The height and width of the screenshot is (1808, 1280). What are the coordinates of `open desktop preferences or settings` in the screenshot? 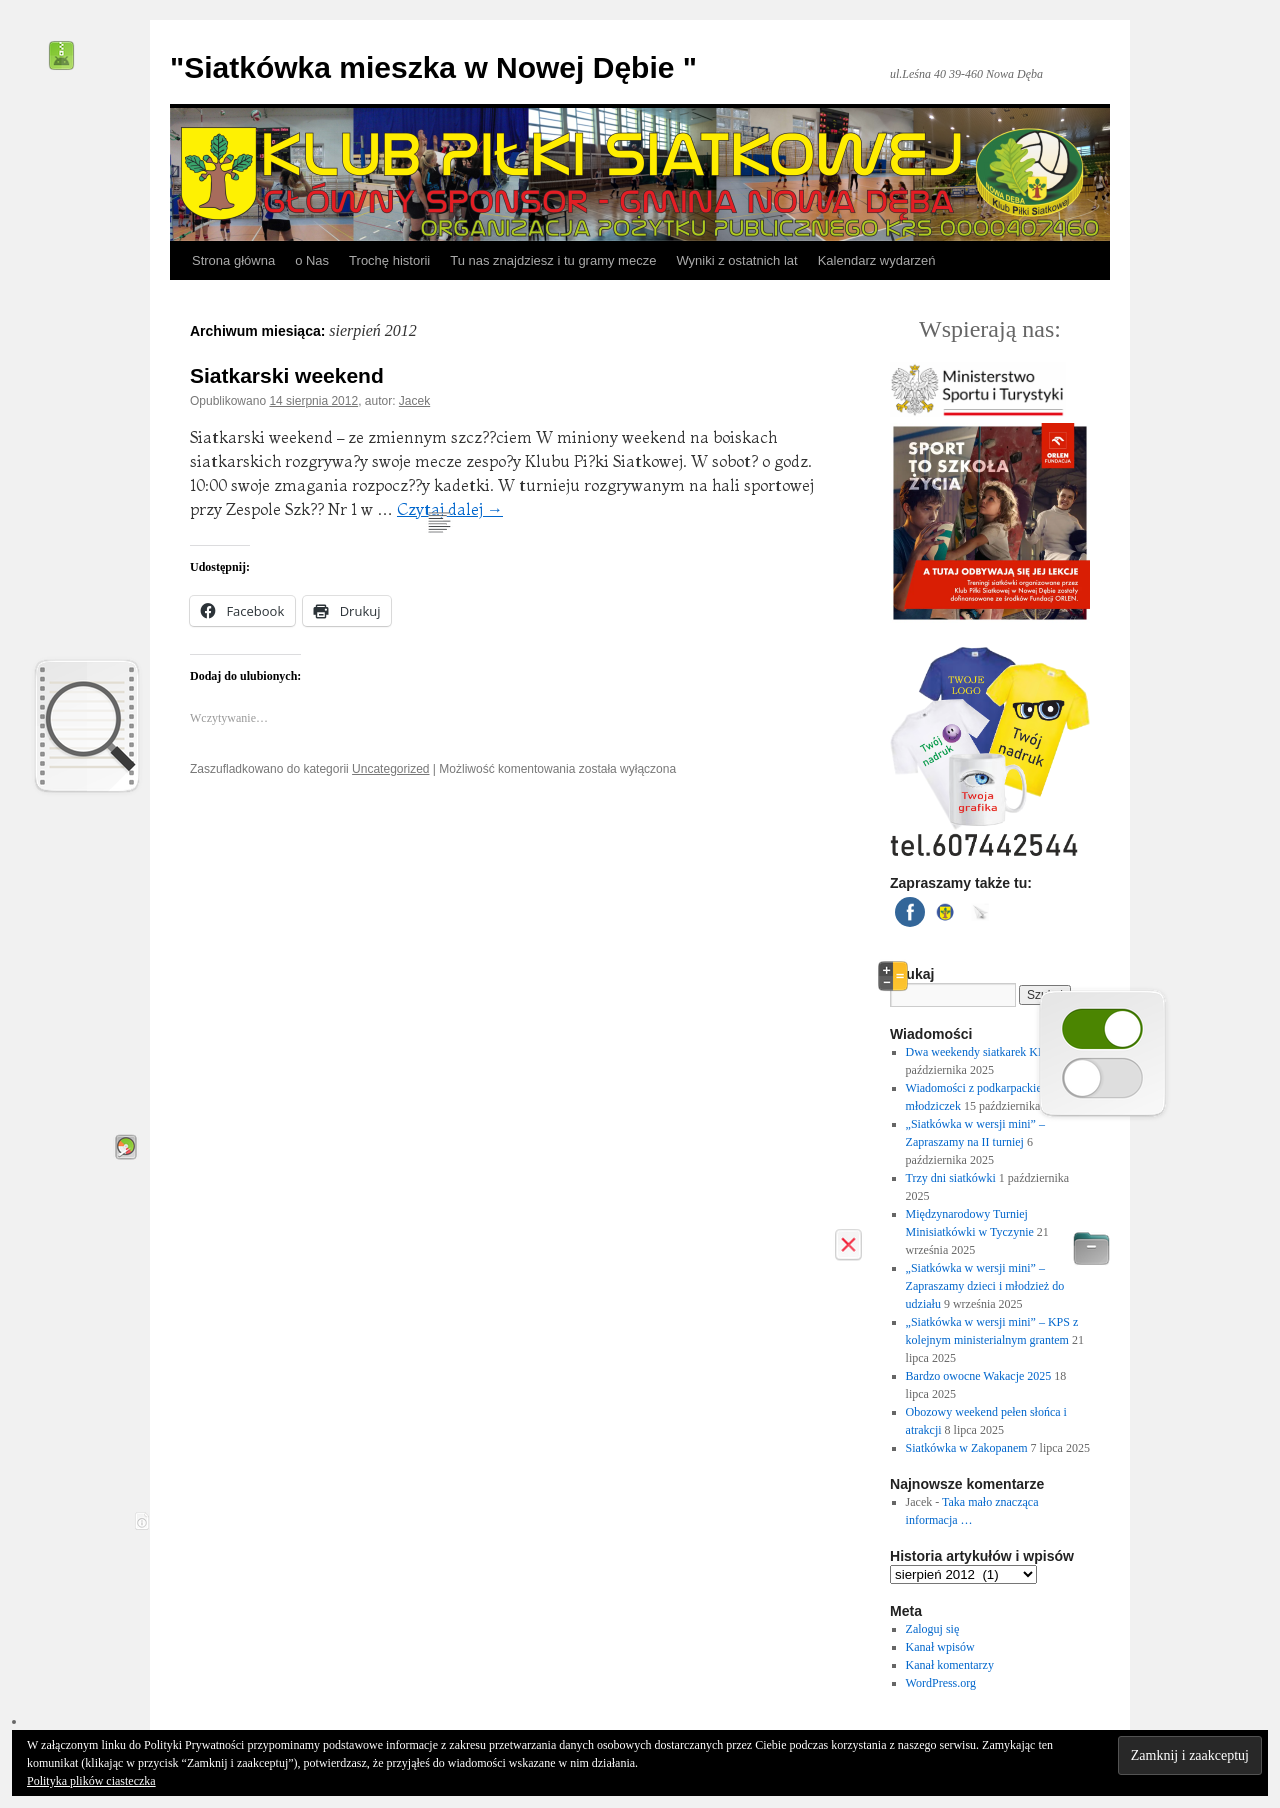 It's located at (1102, 1053).